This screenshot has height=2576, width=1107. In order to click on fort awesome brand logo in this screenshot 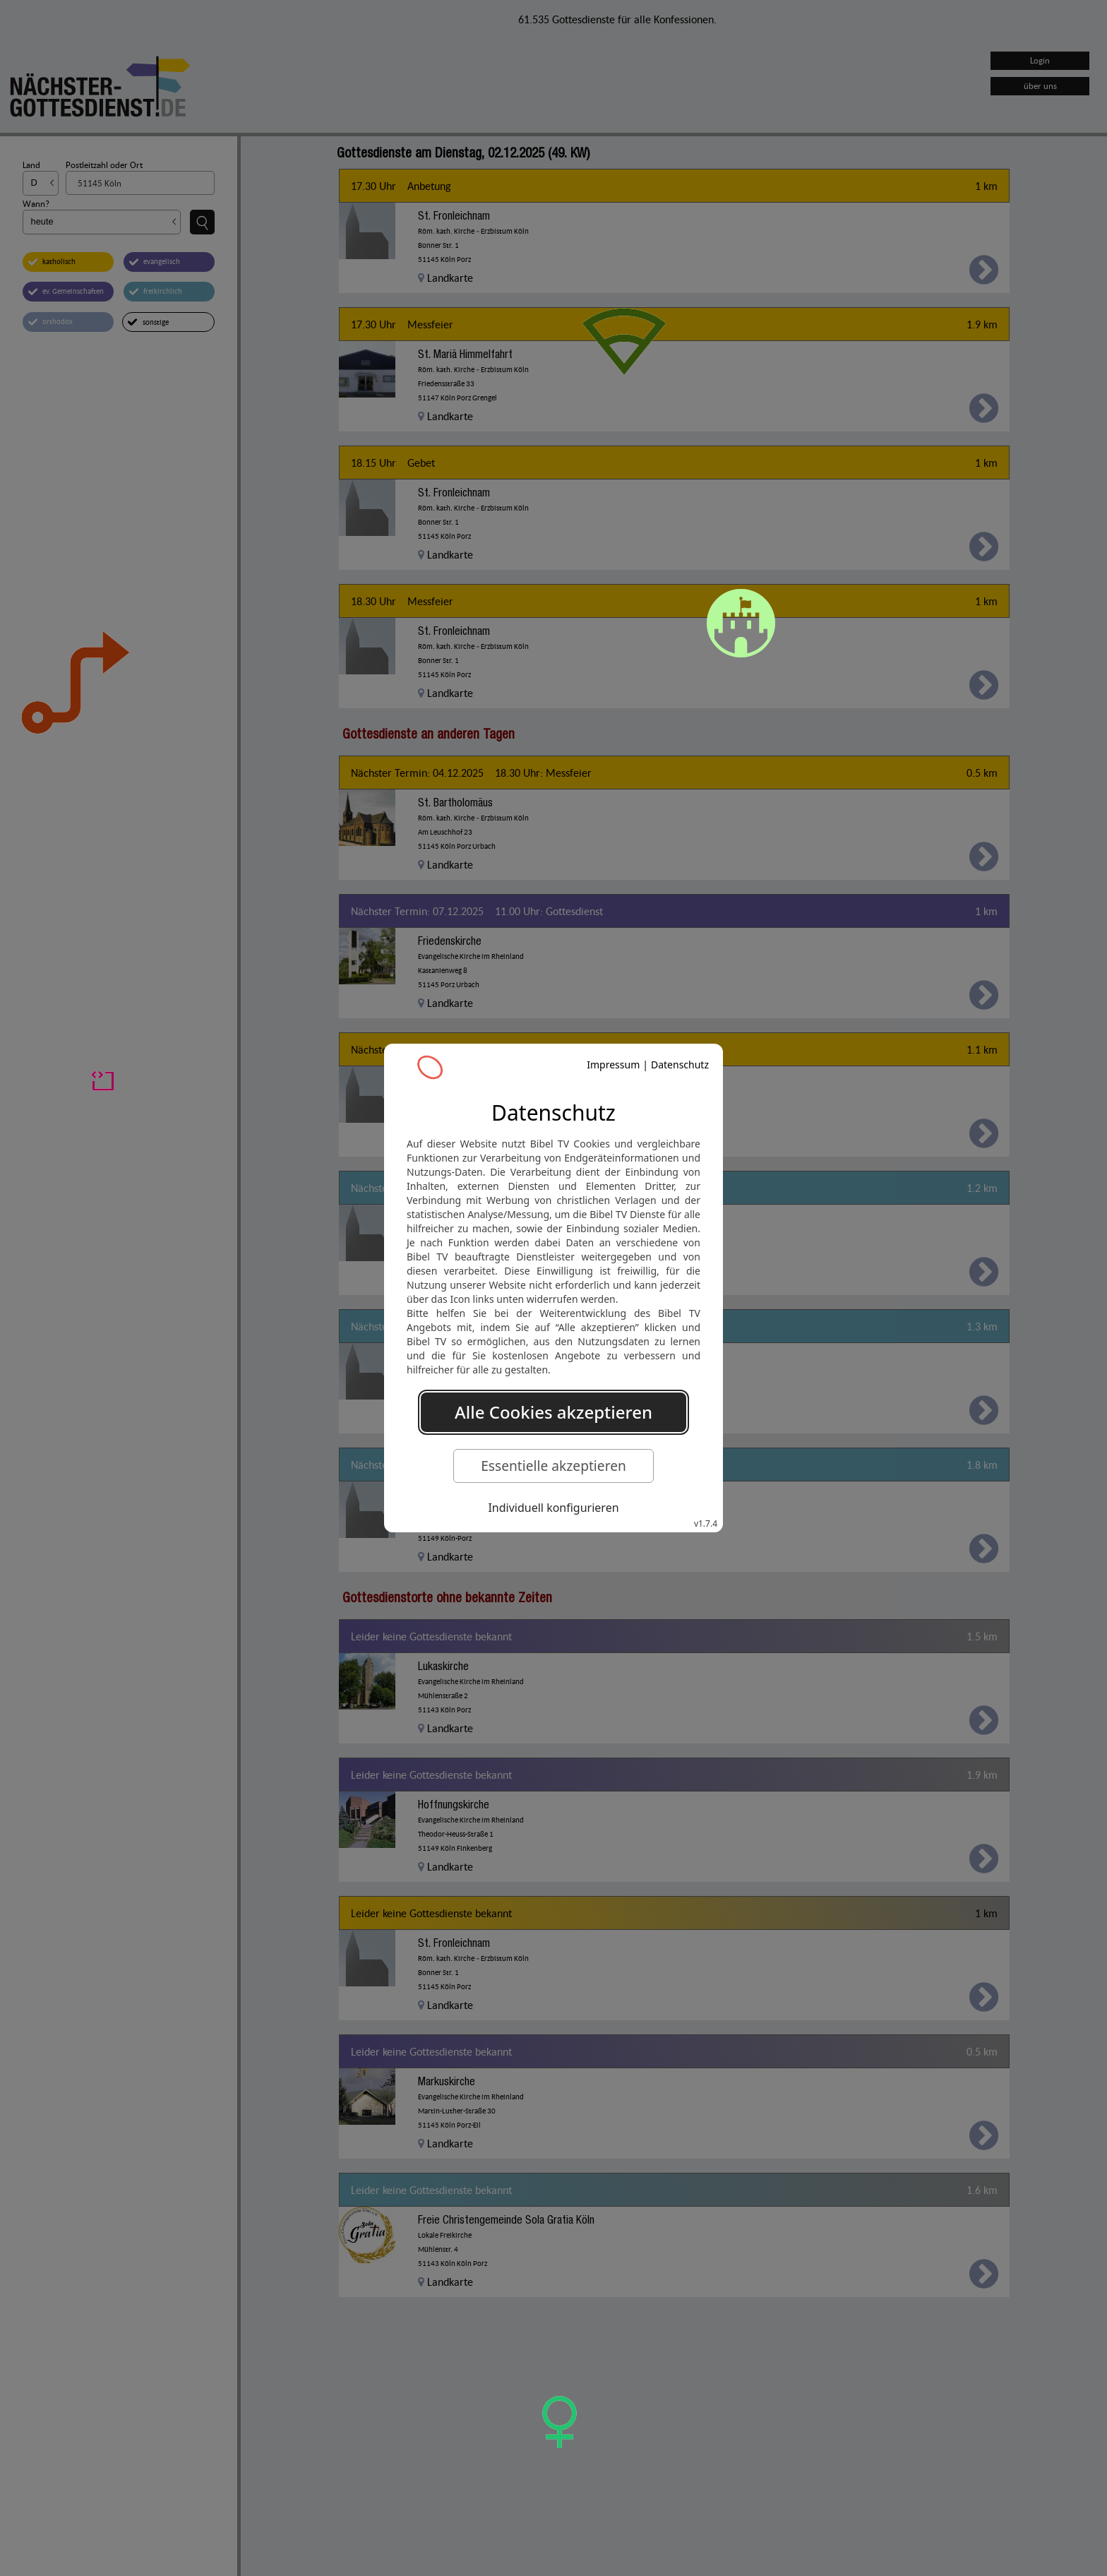, I will do `click(741, 623)`.